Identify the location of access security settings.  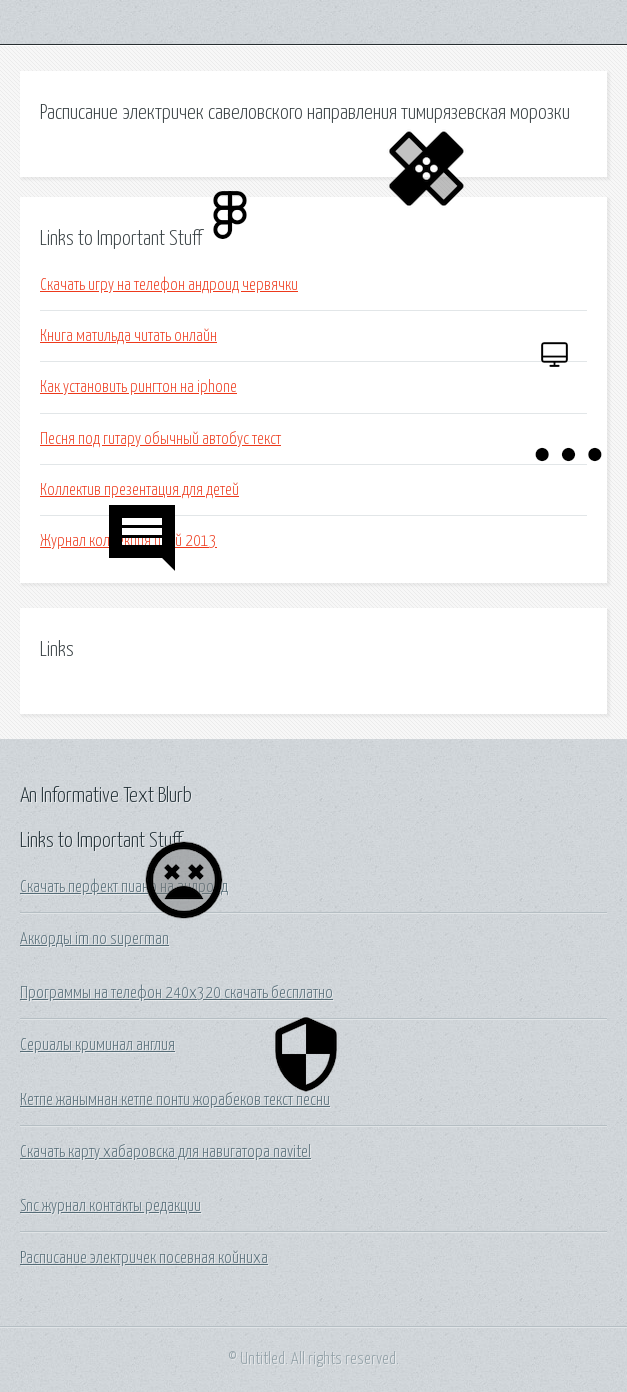
(306, 1054).